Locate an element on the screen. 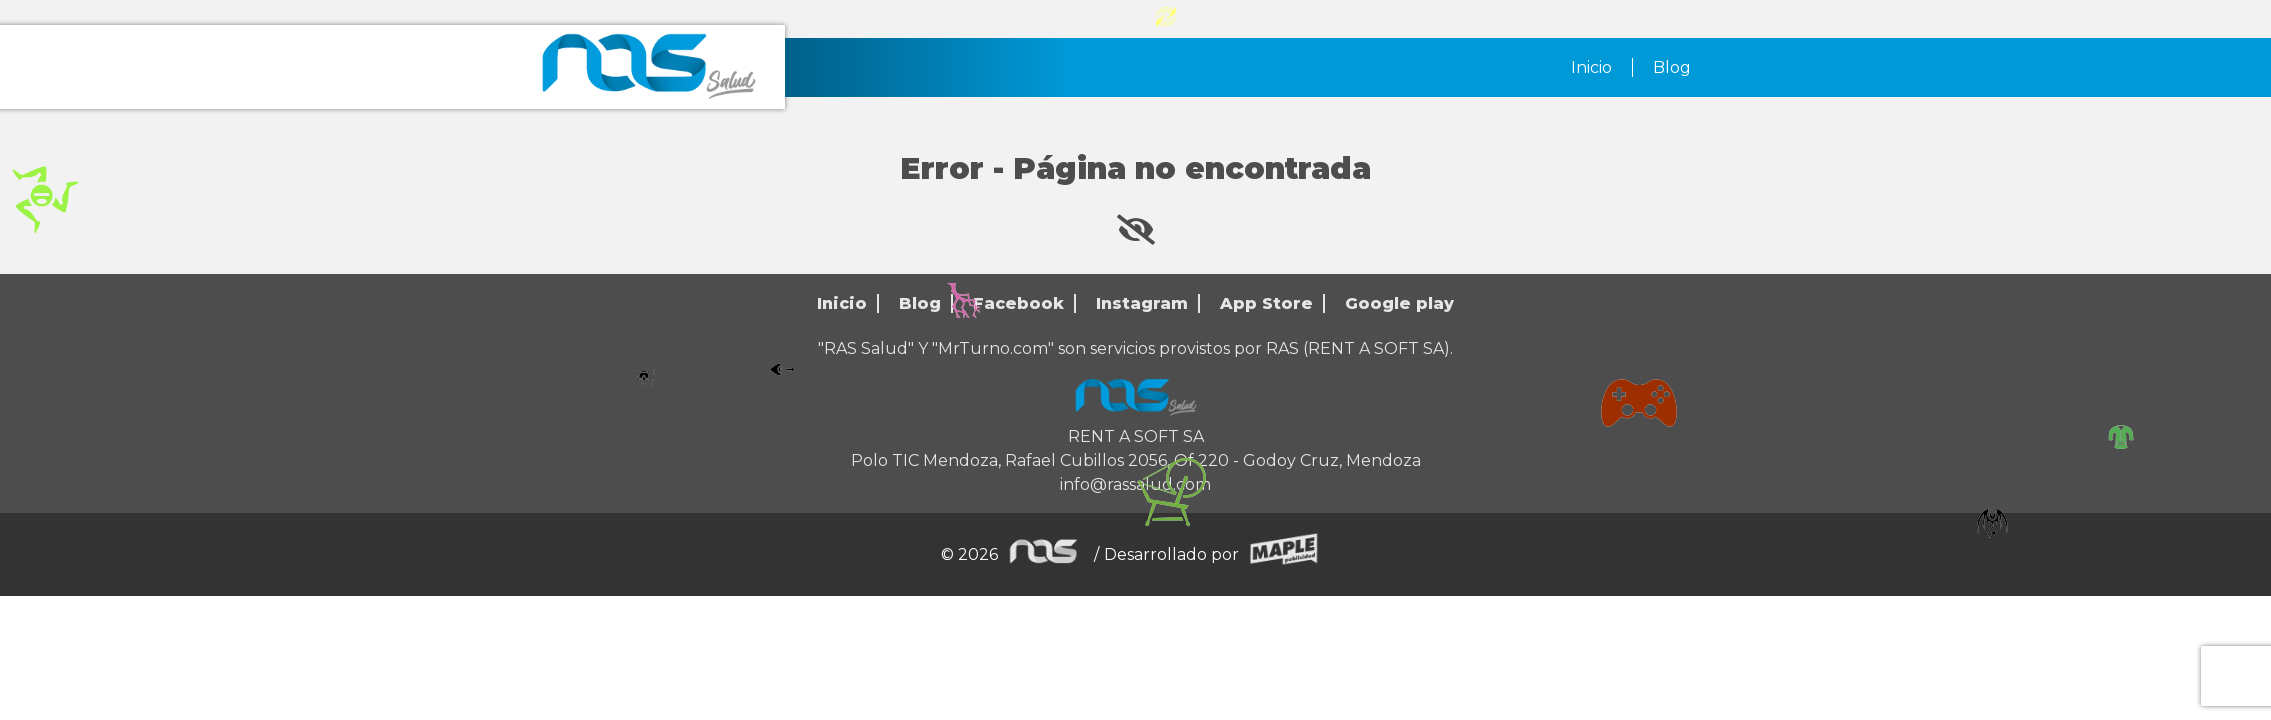 The height and width of the screenshot is (720, 2271). open gaming or play games section is located at coordinates (1639, 403).